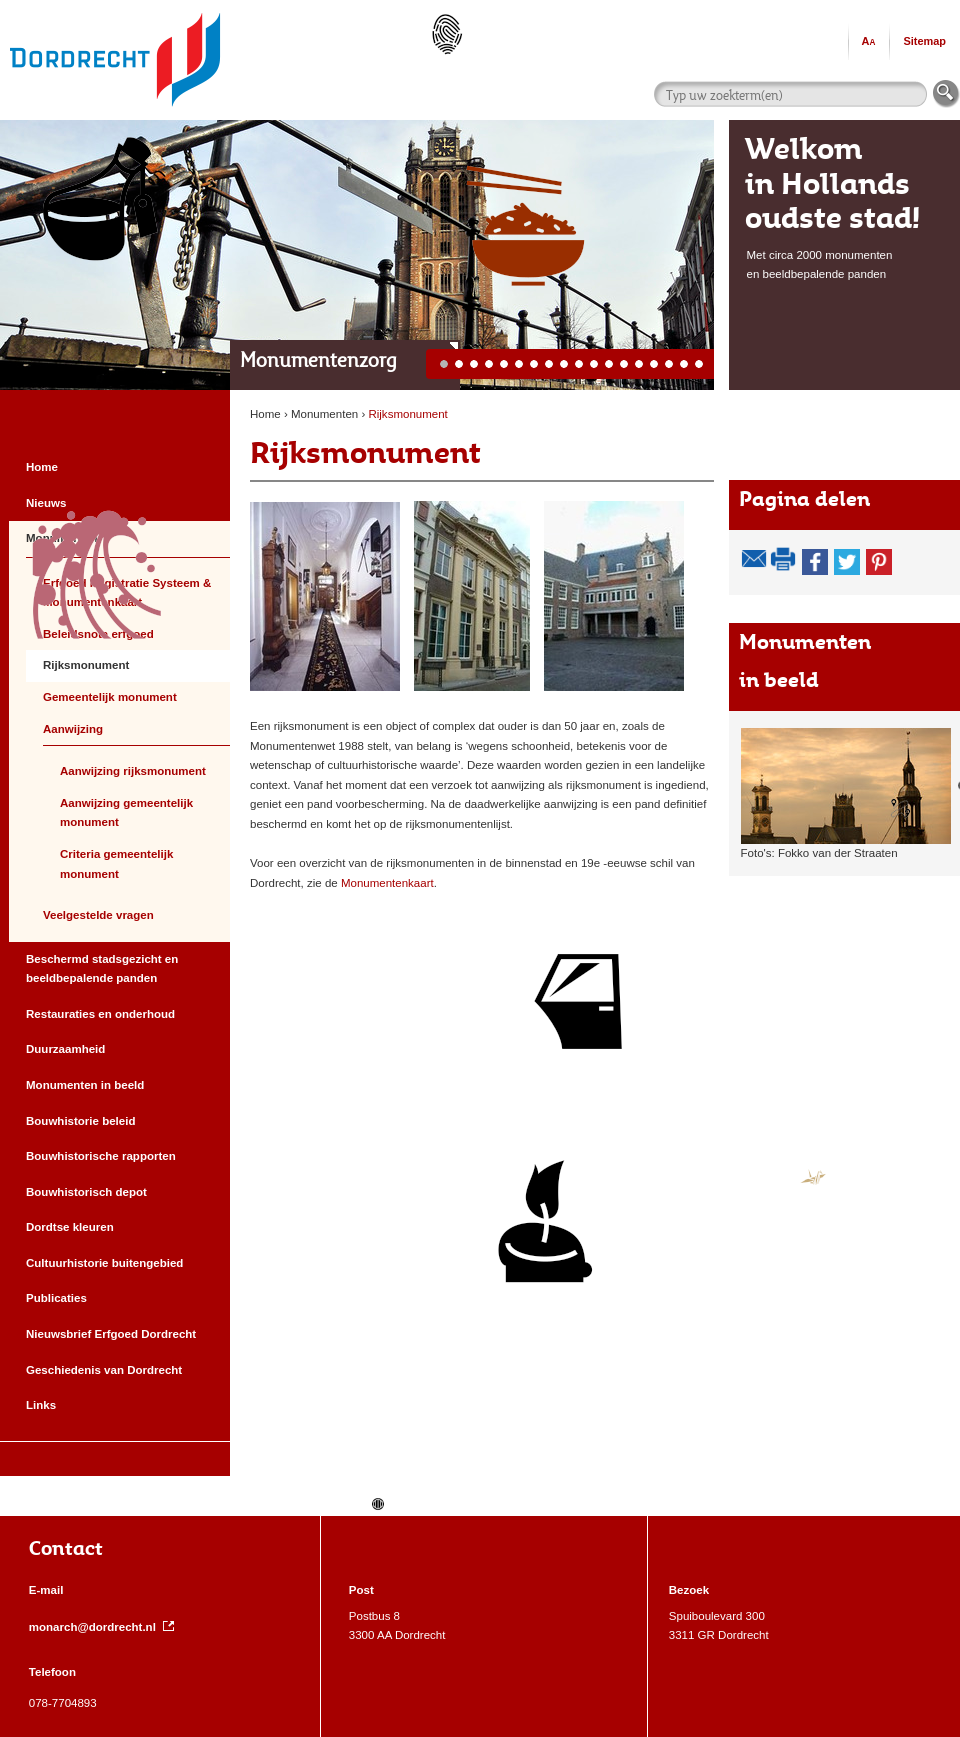 The width and height of the screenshot is (960, 1737). Describe the element at coordinates (544, 1222) in the screenshot. I see `indicates a lit candle or flame feature` at that location.